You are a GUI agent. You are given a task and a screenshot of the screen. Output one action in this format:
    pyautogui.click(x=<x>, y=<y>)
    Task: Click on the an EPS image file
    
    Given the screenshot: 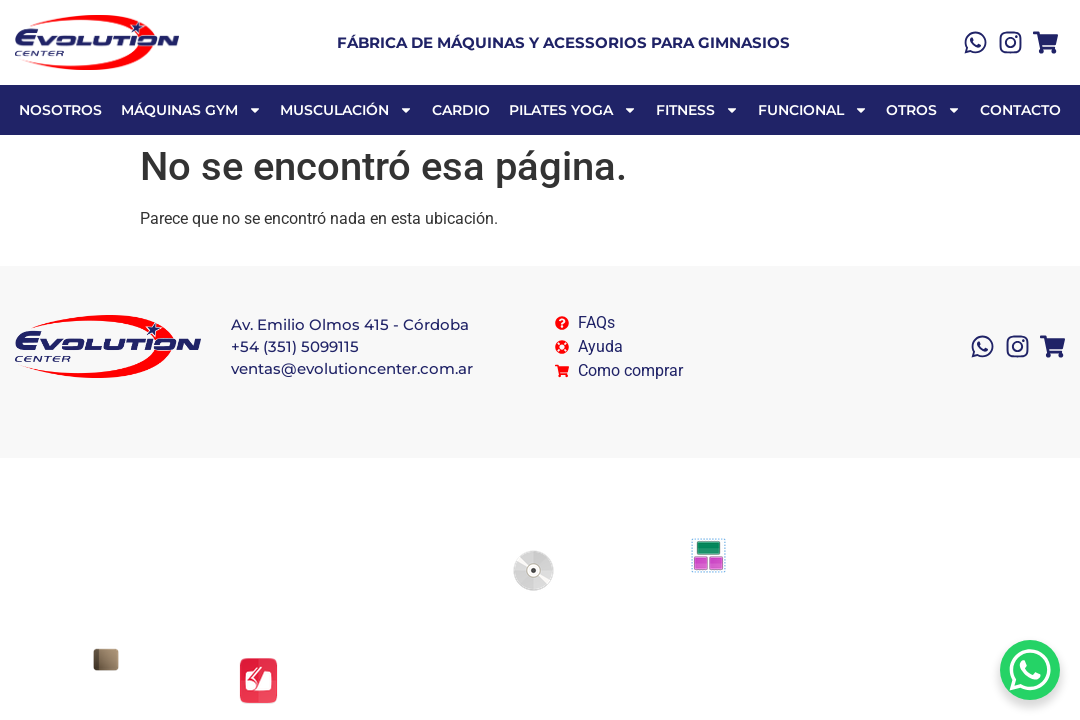 What is the action you would take?
    pyautogui.click(x=258, y=680)
    